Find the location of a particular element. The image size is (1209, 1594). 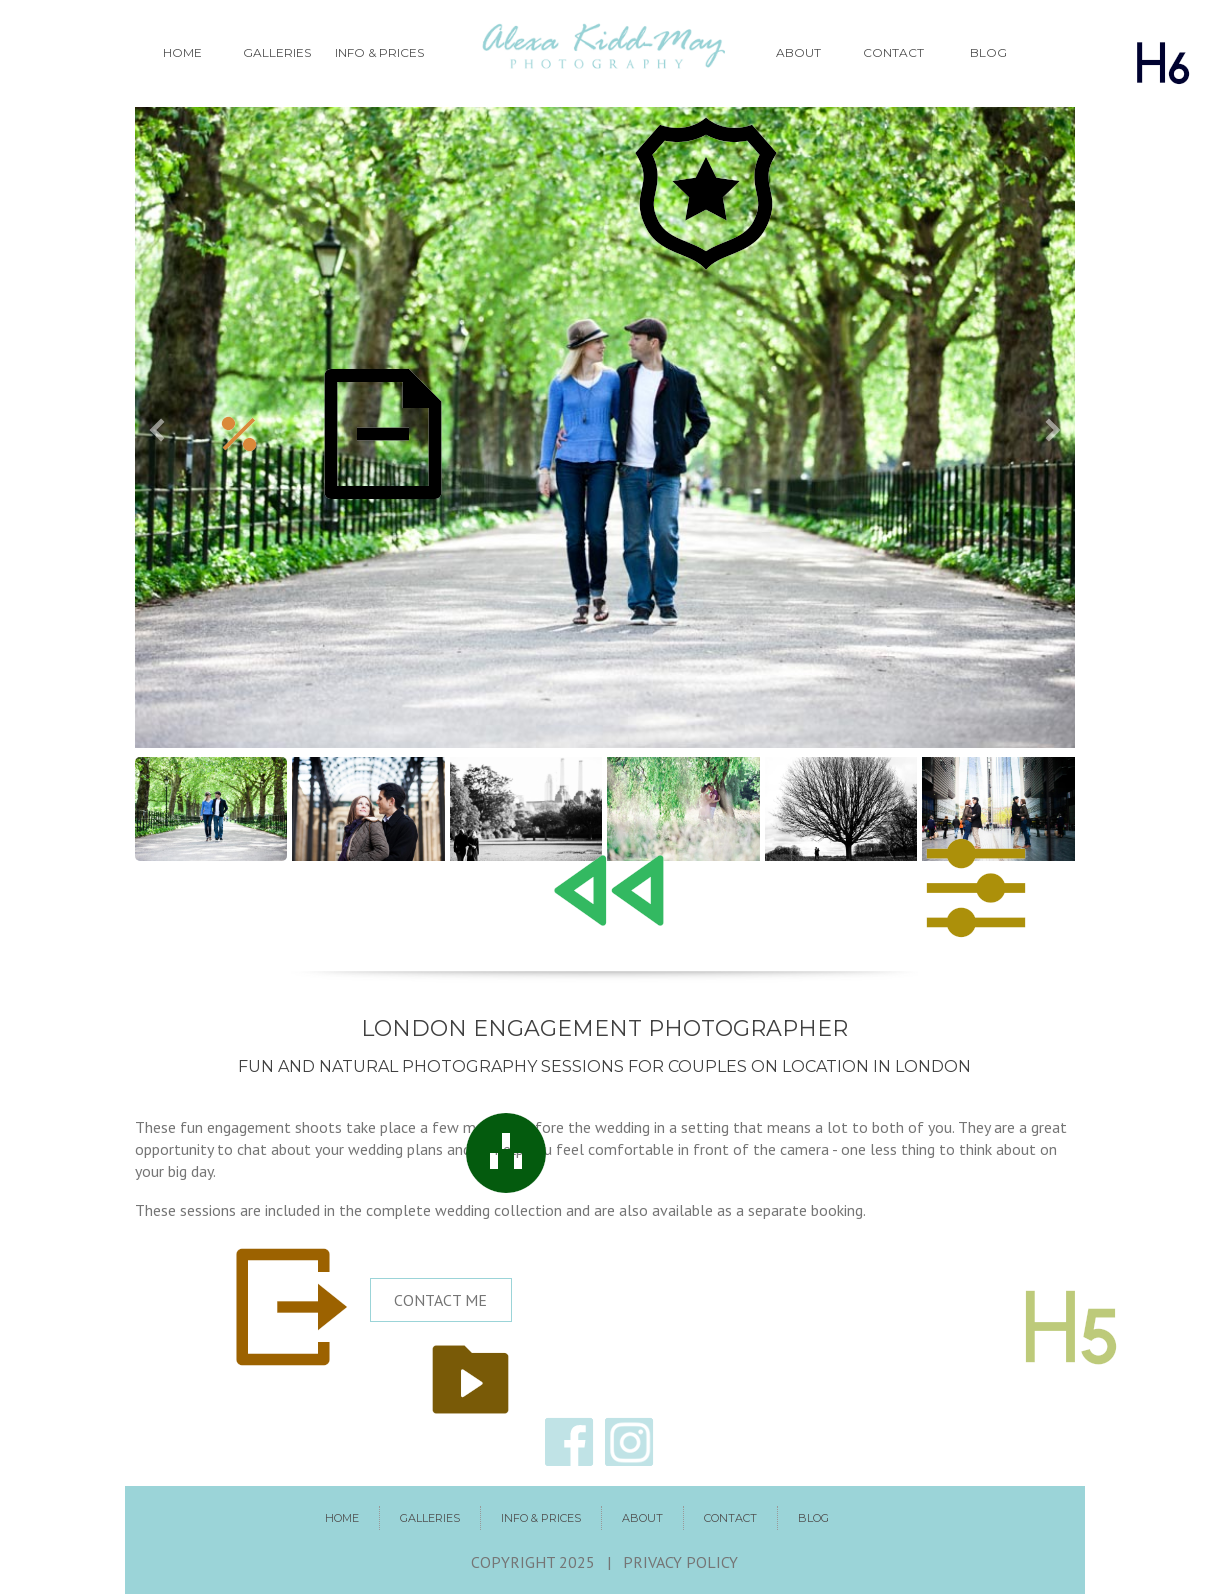

open video folder is located at coordinates (470, 1379).